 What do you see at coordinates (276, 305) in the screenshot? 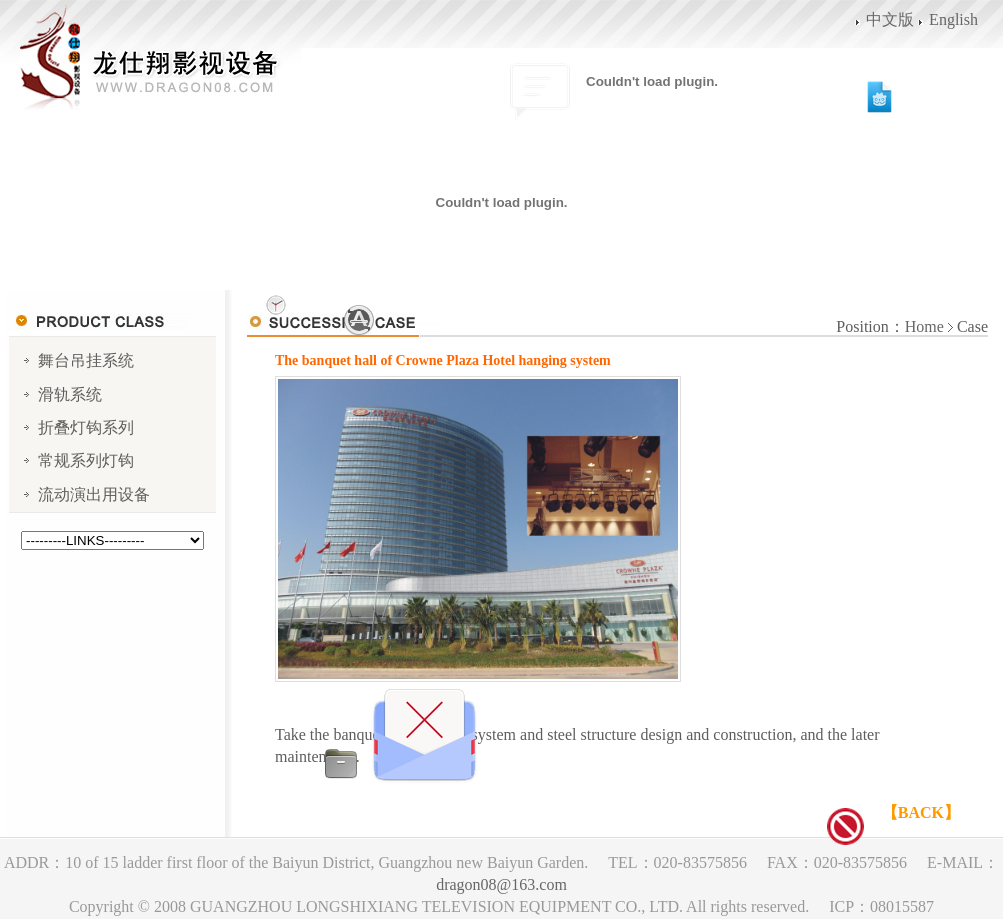
I see `open date and time settings` at bounding box center [276, 305].